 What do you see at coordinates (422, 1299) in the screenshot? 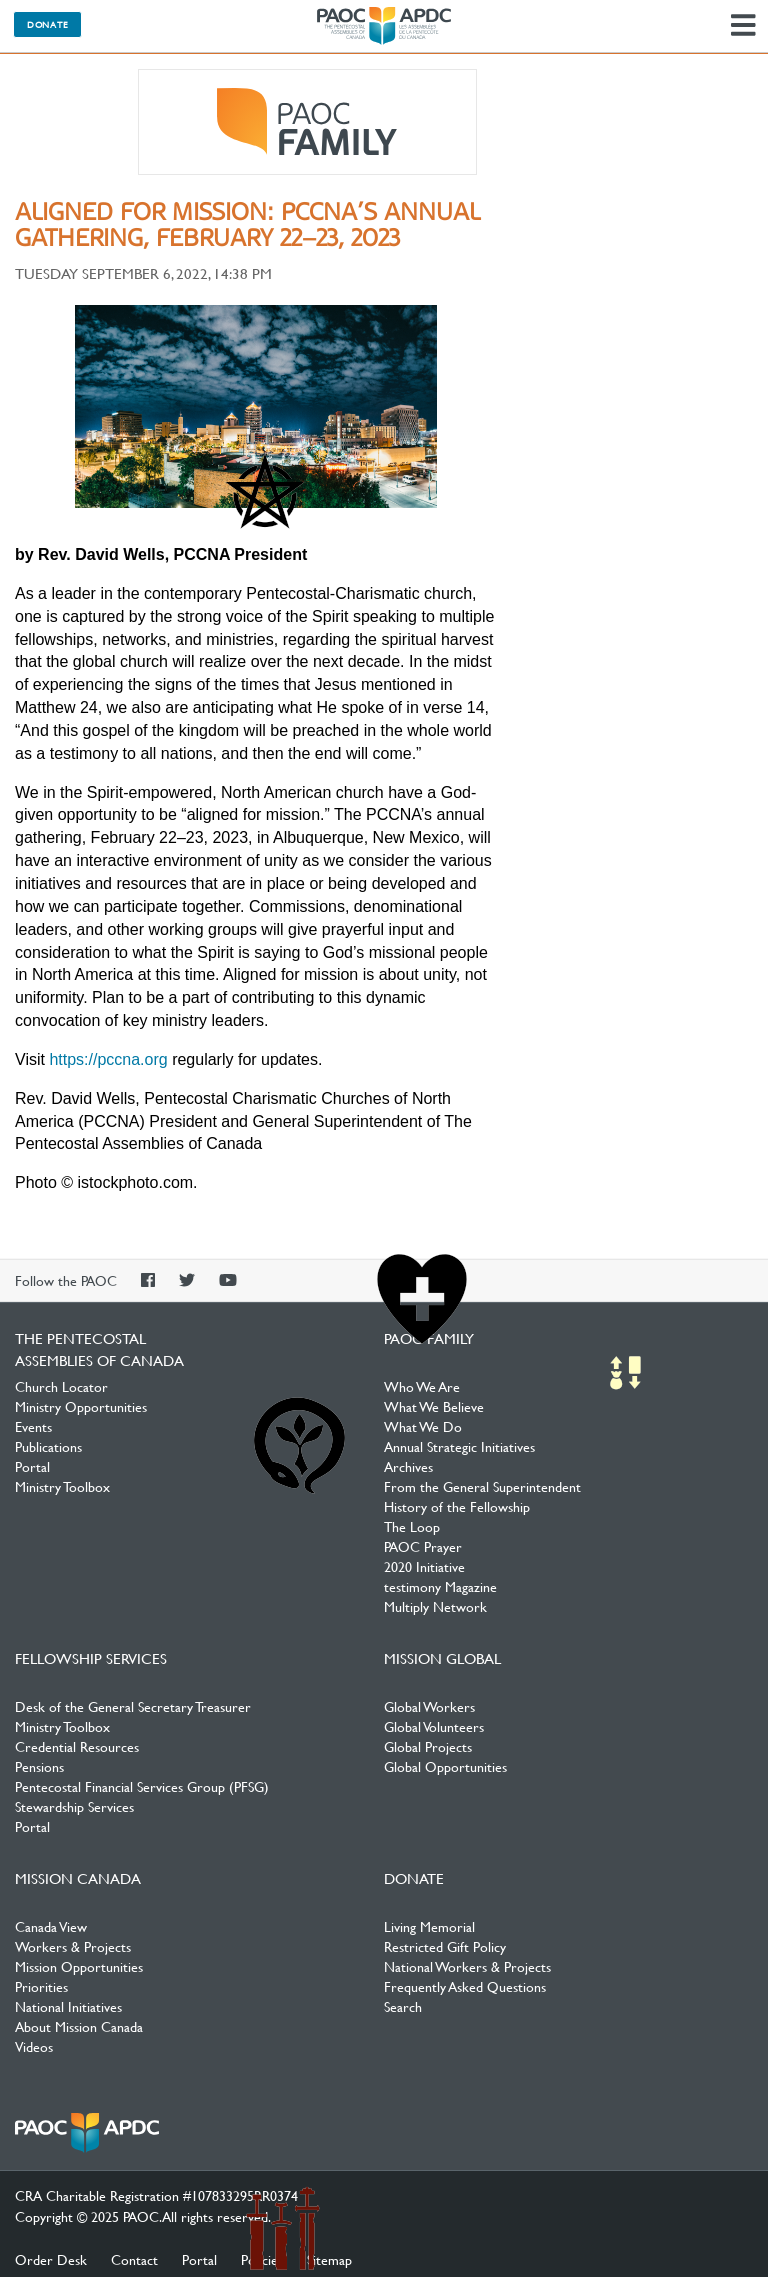
I see `add to favorites` at bounding box center [422, 1299].